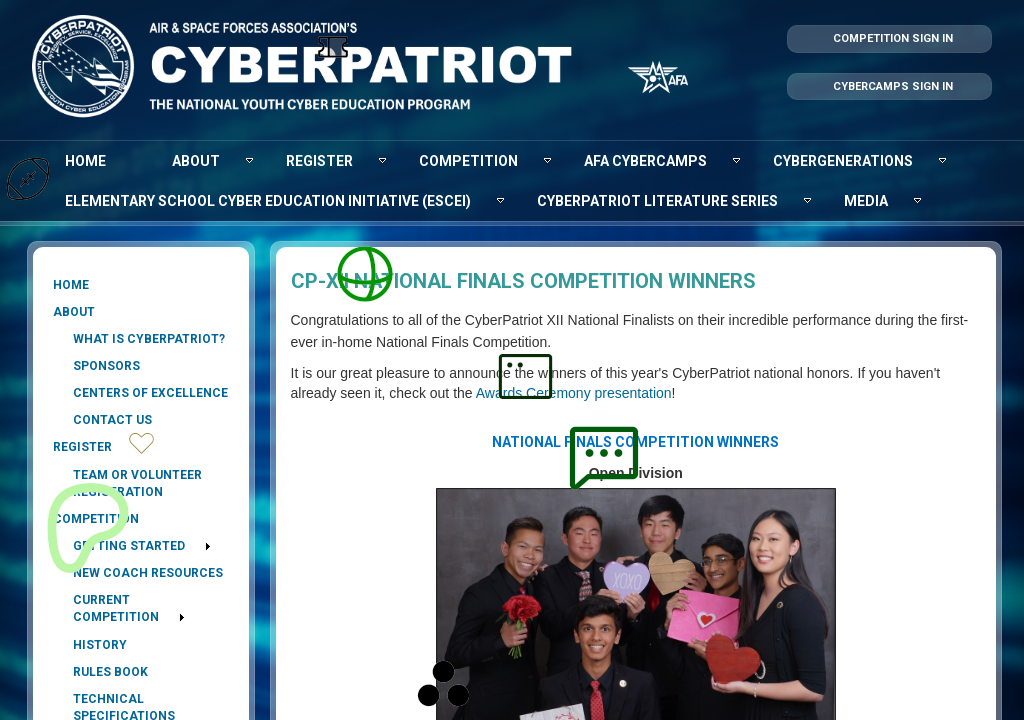 The image size is (1024, 720). I want to click on access global or worldwide settings, so click(365, 274).